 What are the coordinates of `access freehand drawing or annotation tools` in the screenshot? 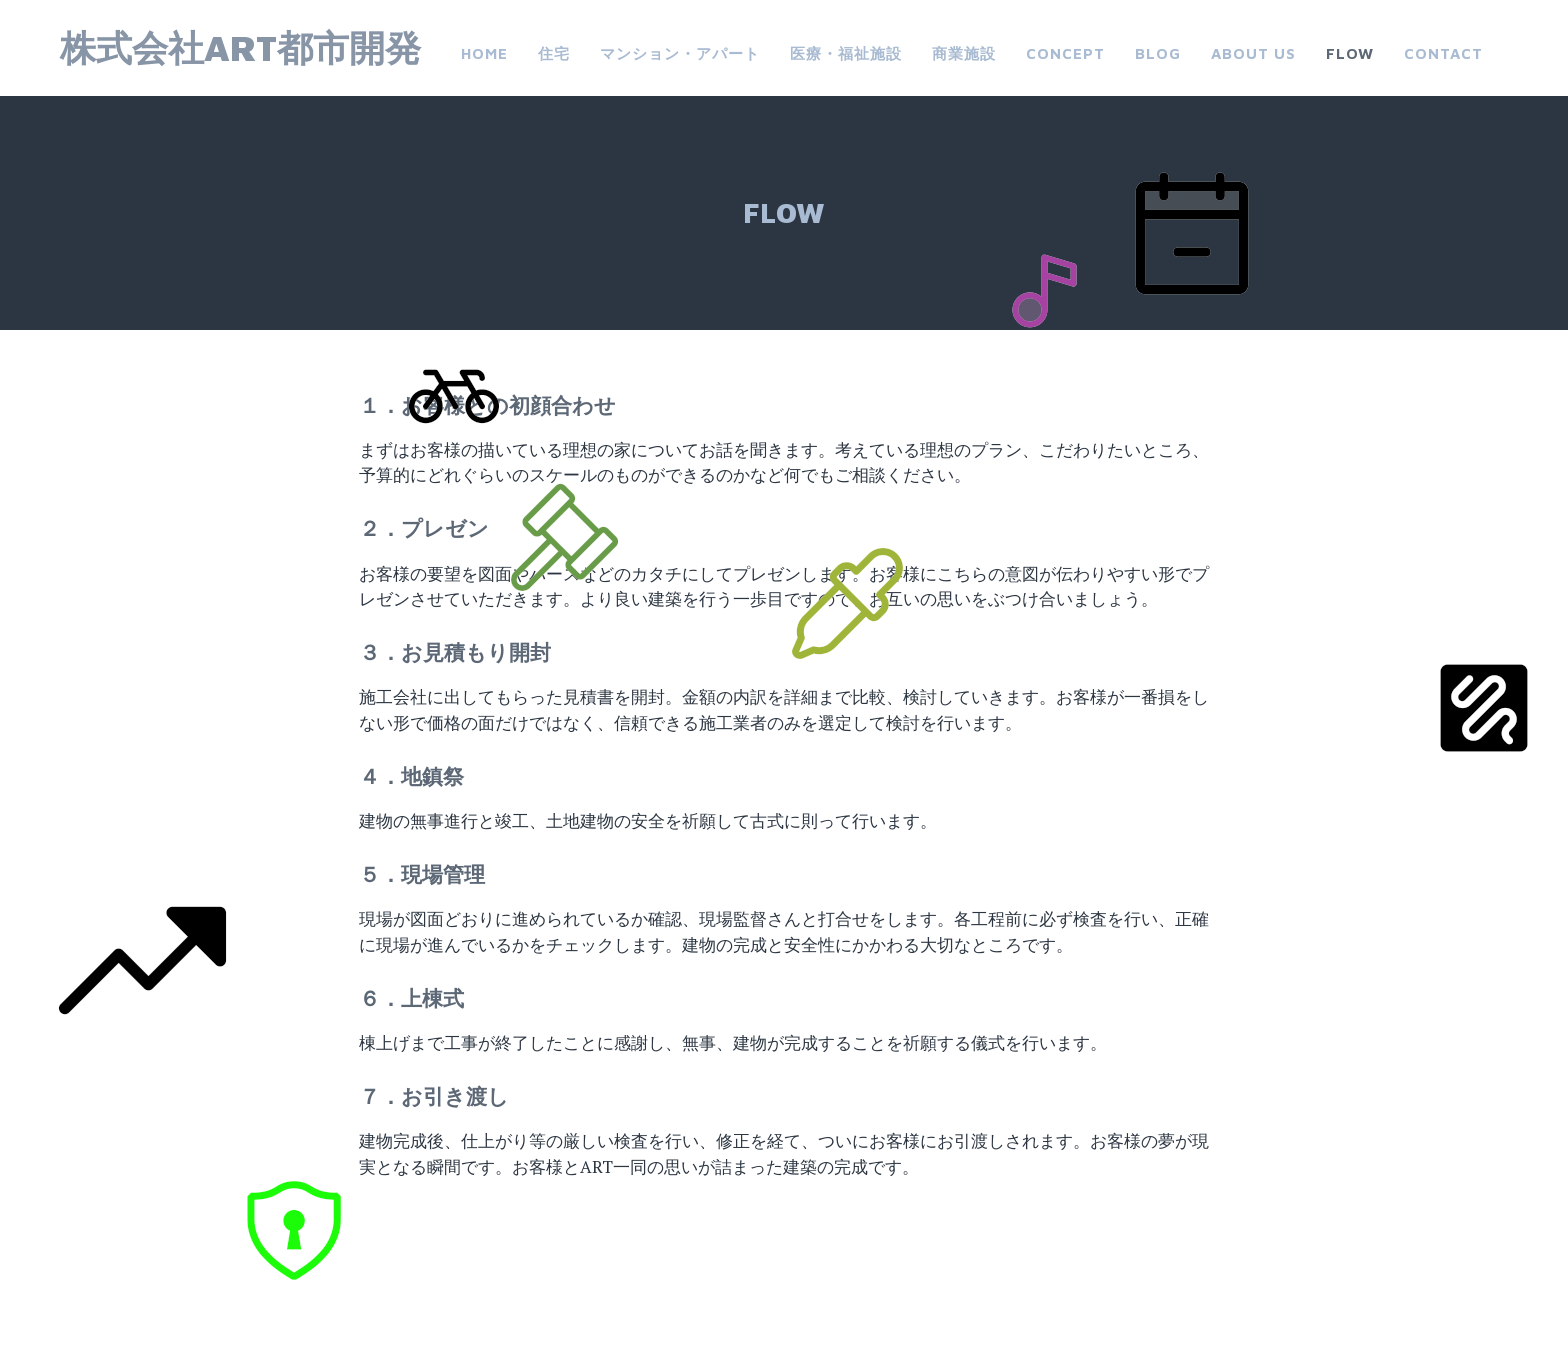 It's located at (1484, 708).